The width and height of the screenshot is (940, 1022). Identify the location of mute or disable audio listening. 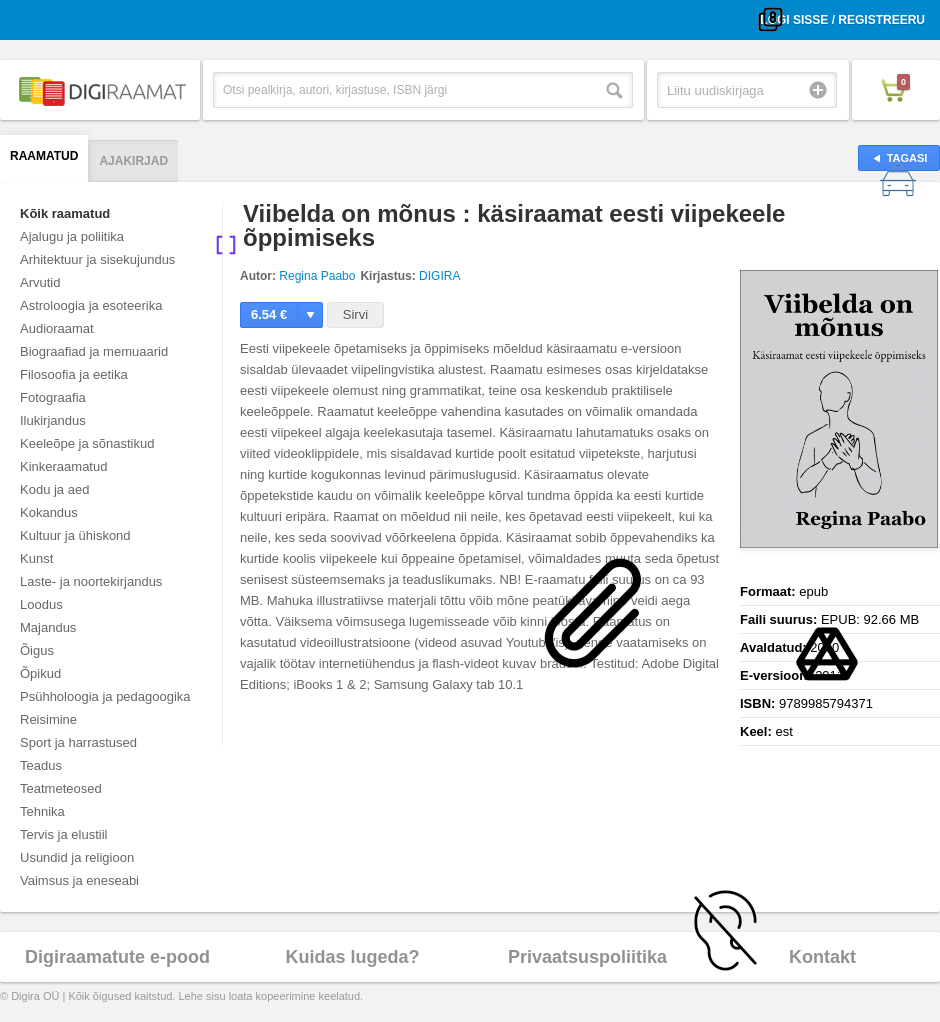
(725, 930).